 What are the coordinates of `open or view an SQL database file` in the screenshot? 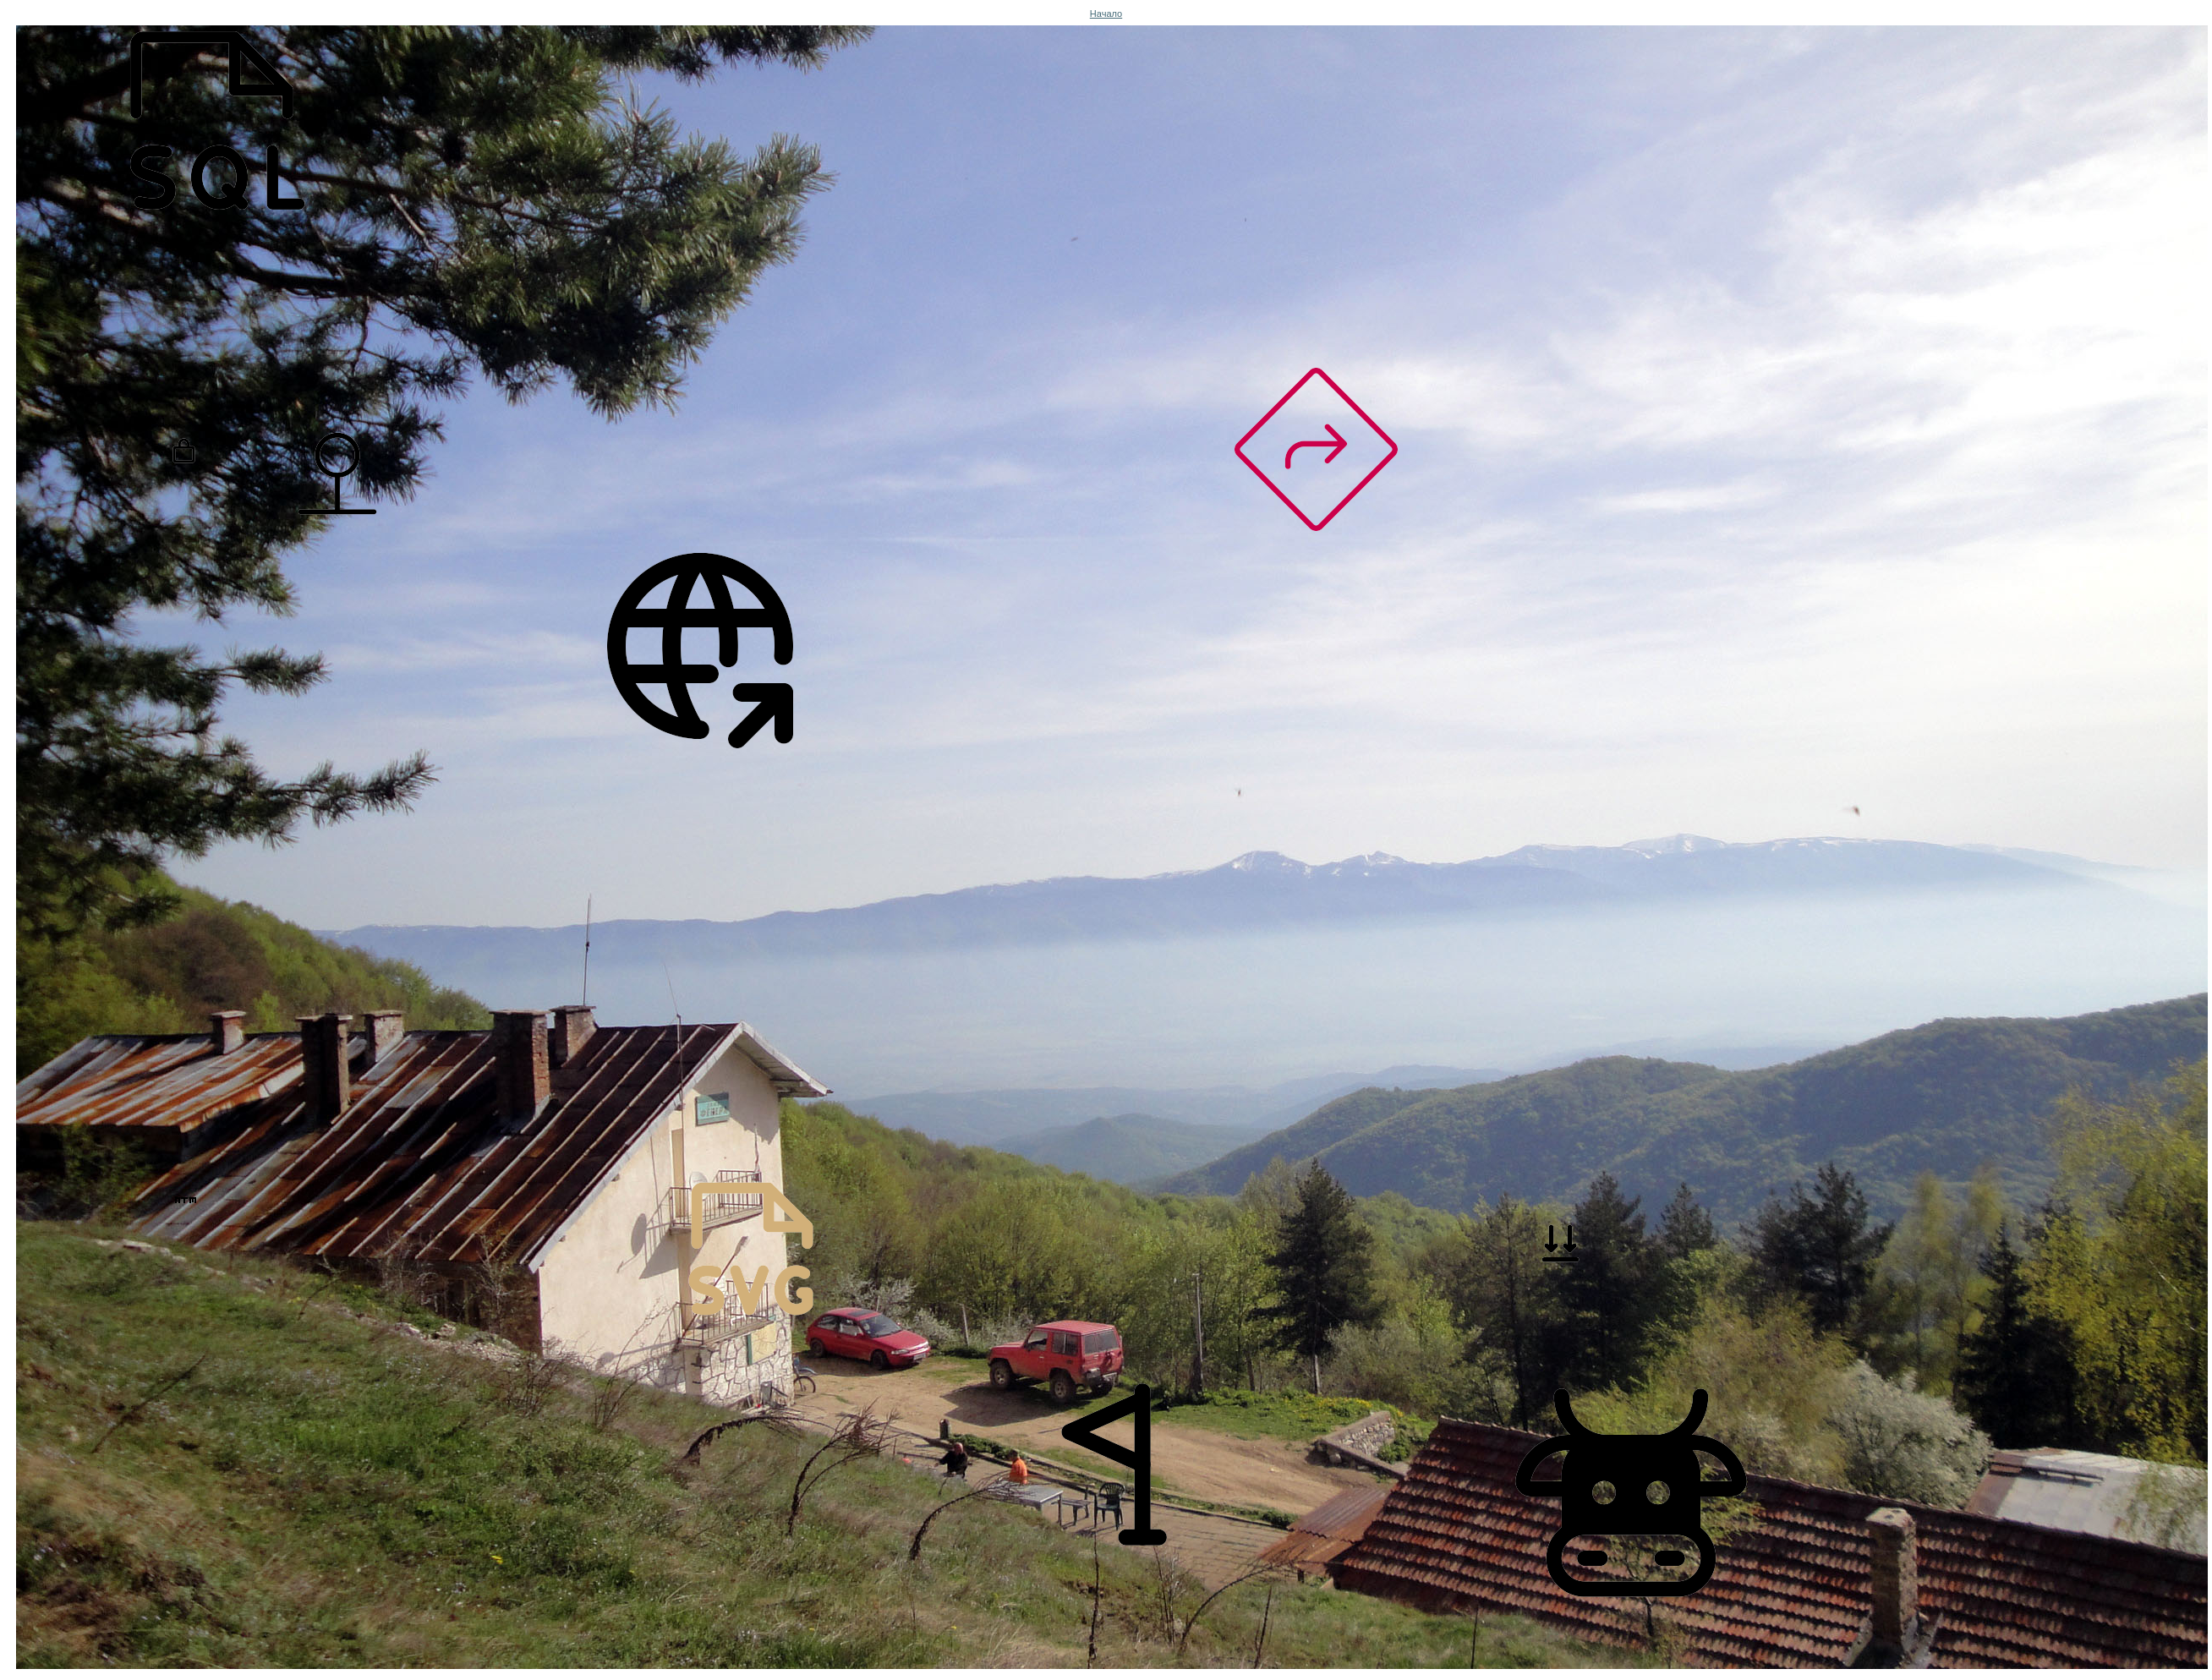 It's located at (211, 128).